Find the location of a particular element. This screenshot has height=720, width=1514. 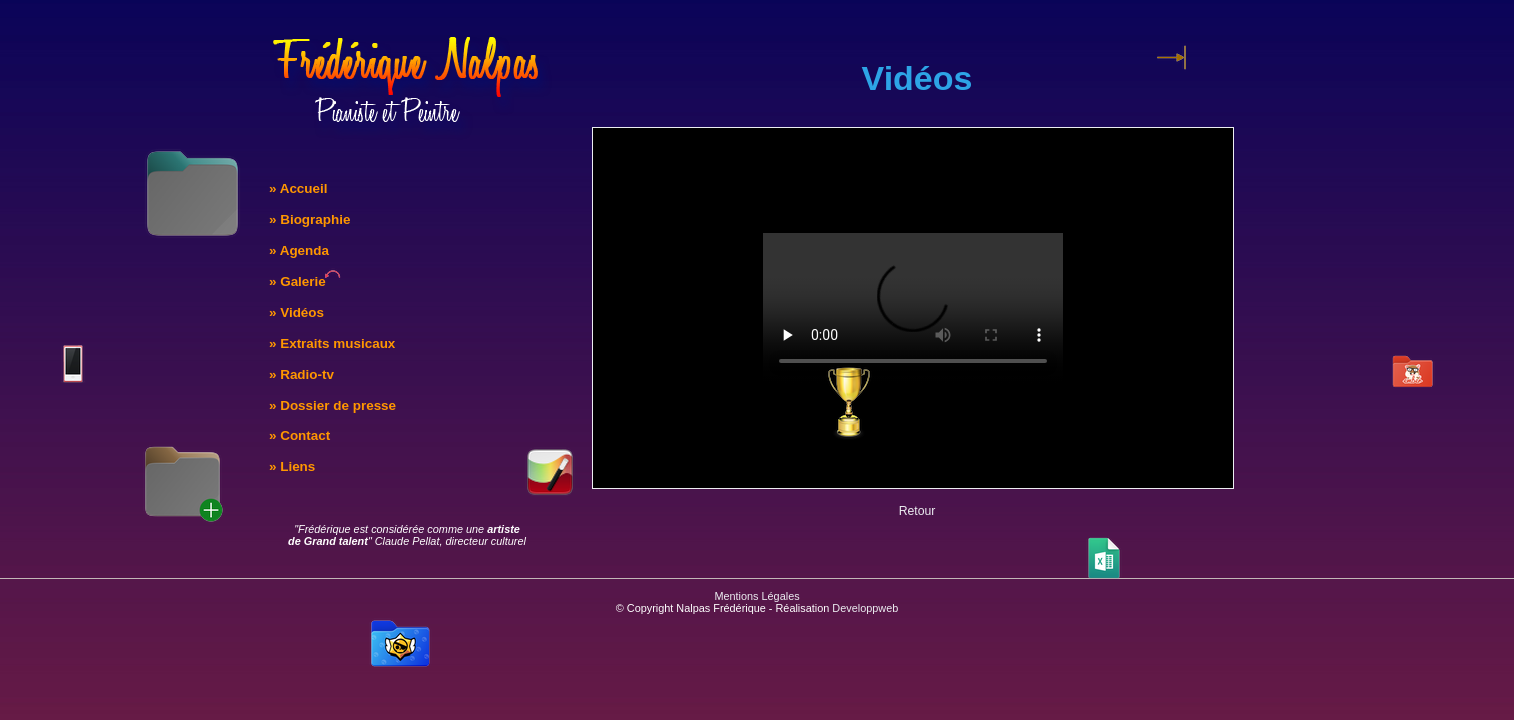

open folder to view contents is located at coordinates (192, 193).